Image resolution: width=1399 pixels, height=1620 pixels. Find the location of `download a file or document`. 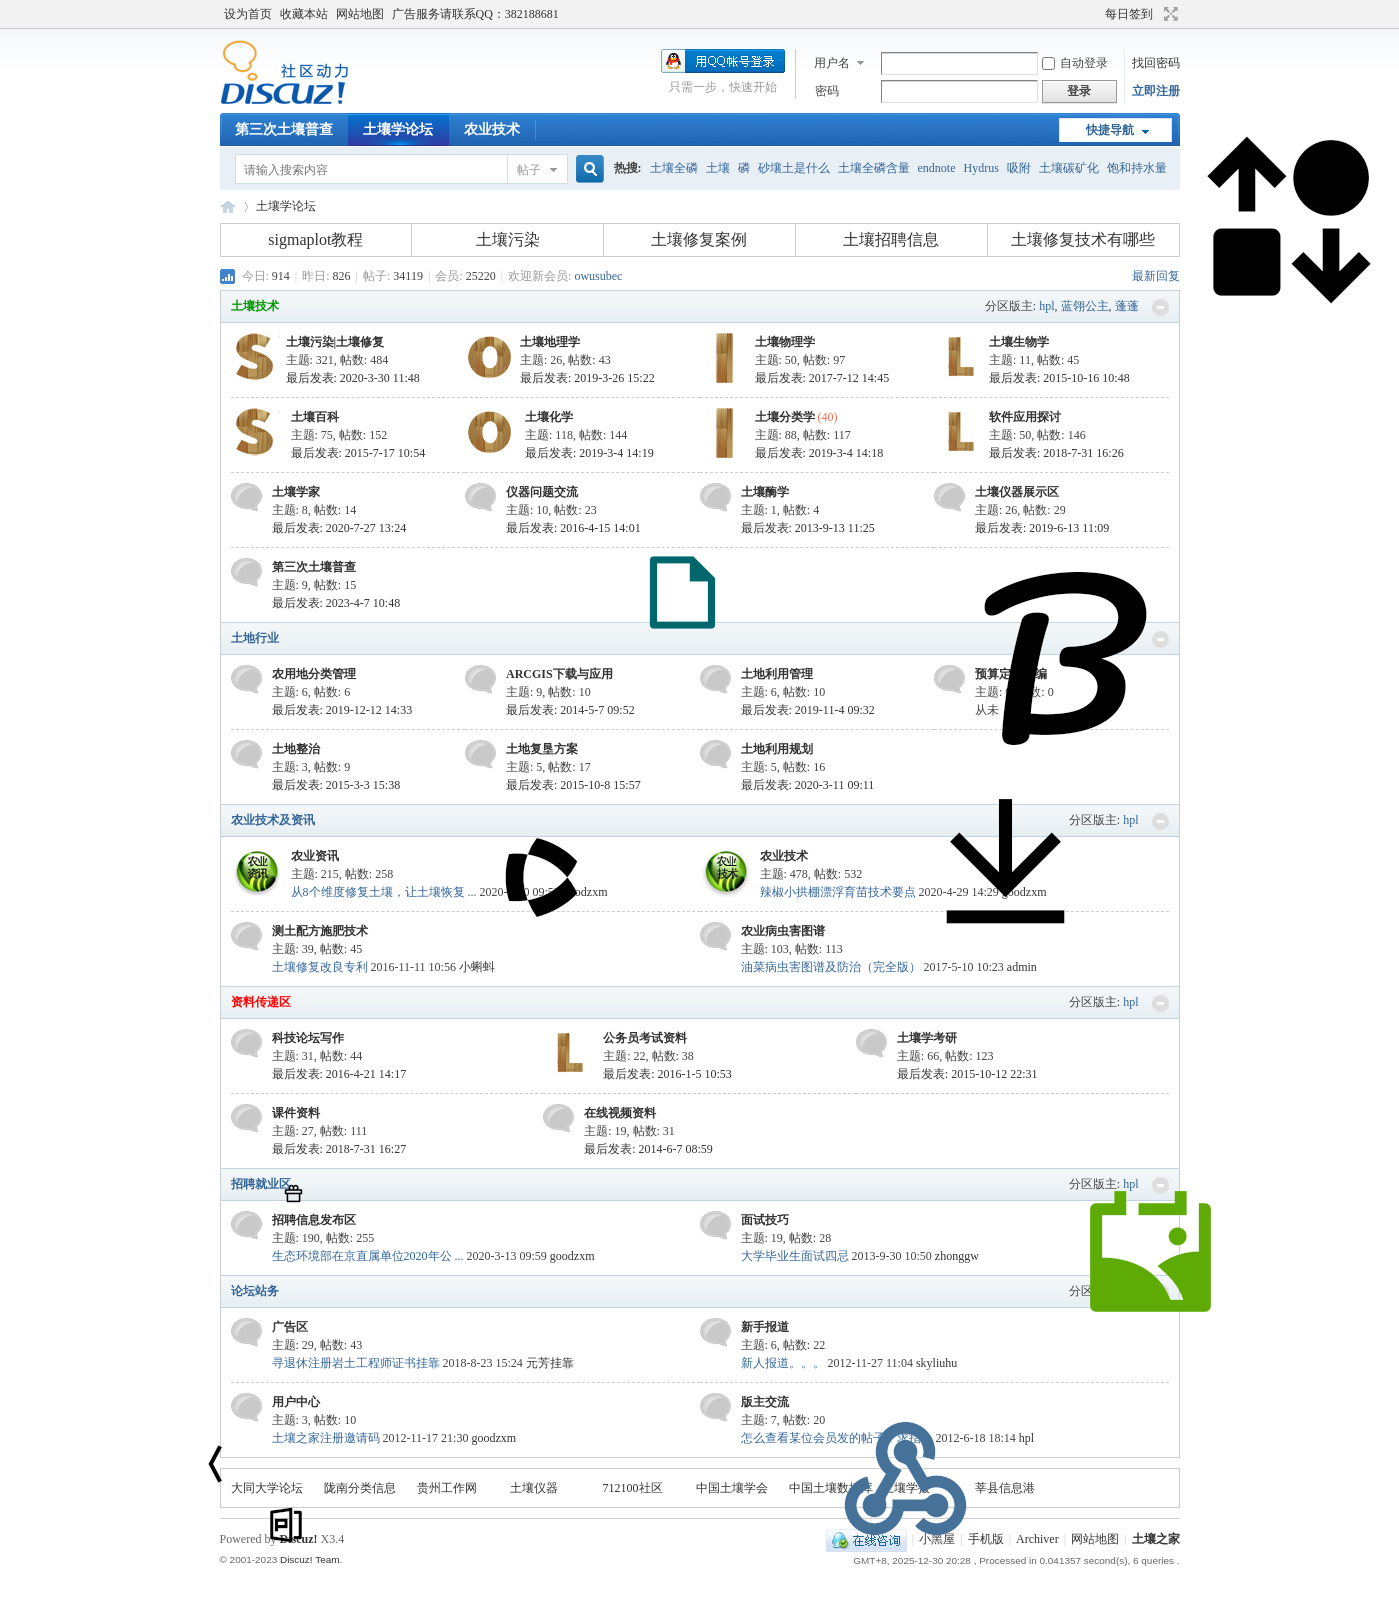

download a file or document is located at coordinates (1005, 864).